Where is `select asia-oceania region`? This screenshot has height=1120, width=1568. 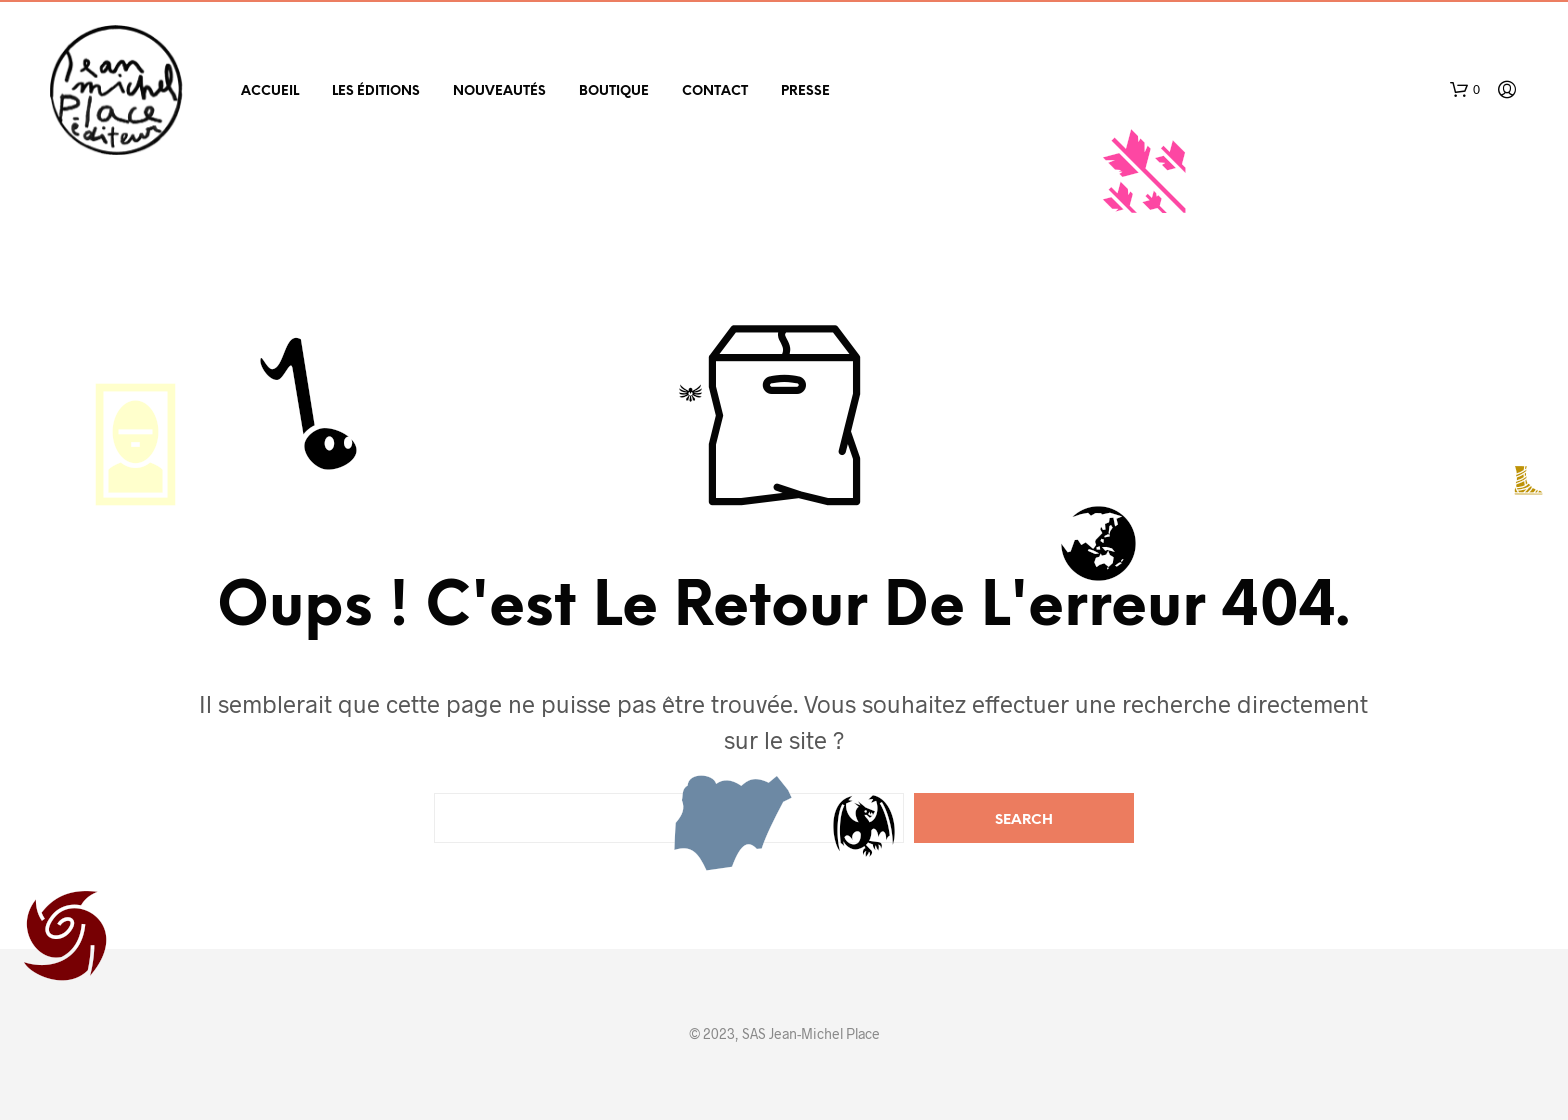 select asia-oceania region is located at coordinates (1098, 543).